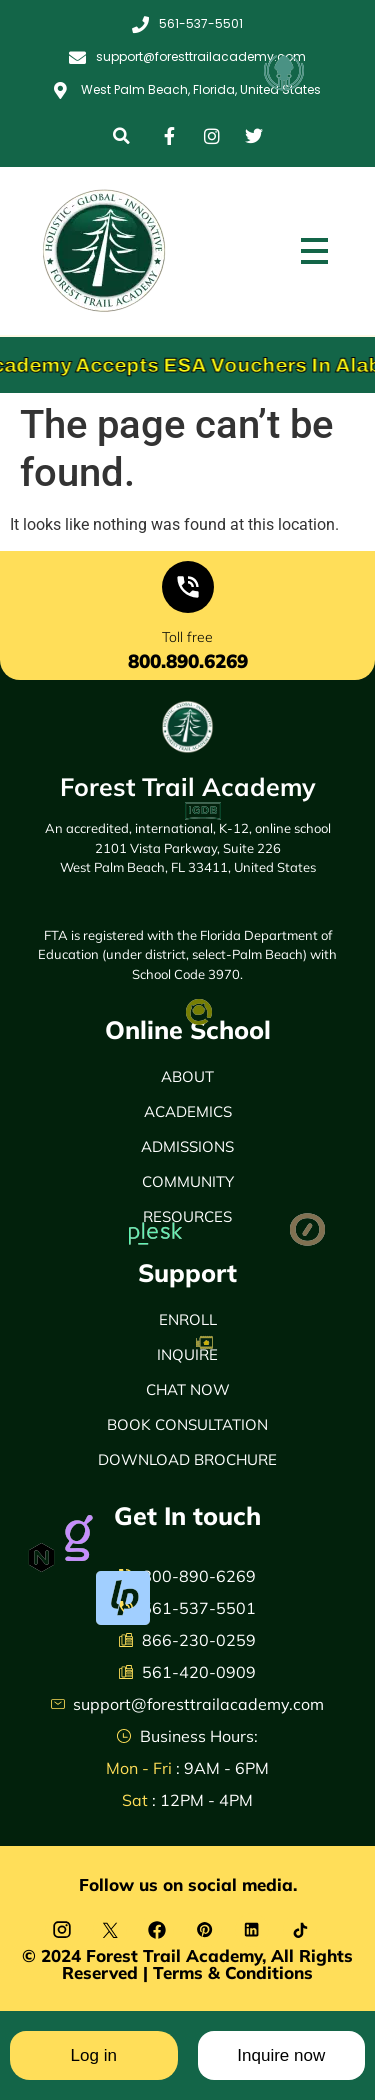  I want to click on visit IGDB (Internet Game Database) website, so click(203, 811).